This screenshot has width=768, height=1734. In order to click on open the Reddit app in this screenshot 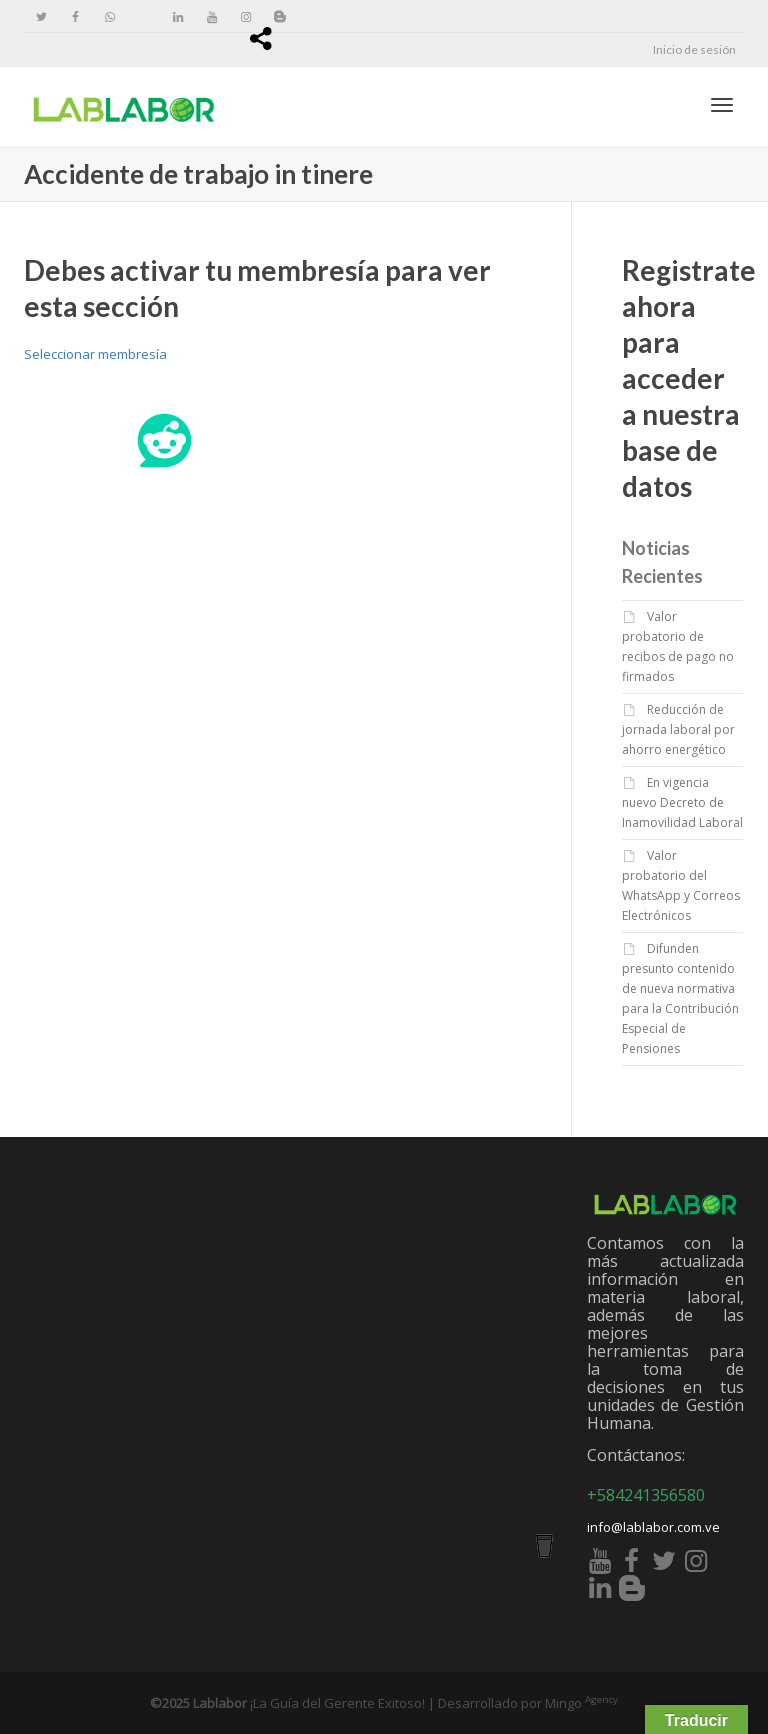, I will do `click(164, 440)`.